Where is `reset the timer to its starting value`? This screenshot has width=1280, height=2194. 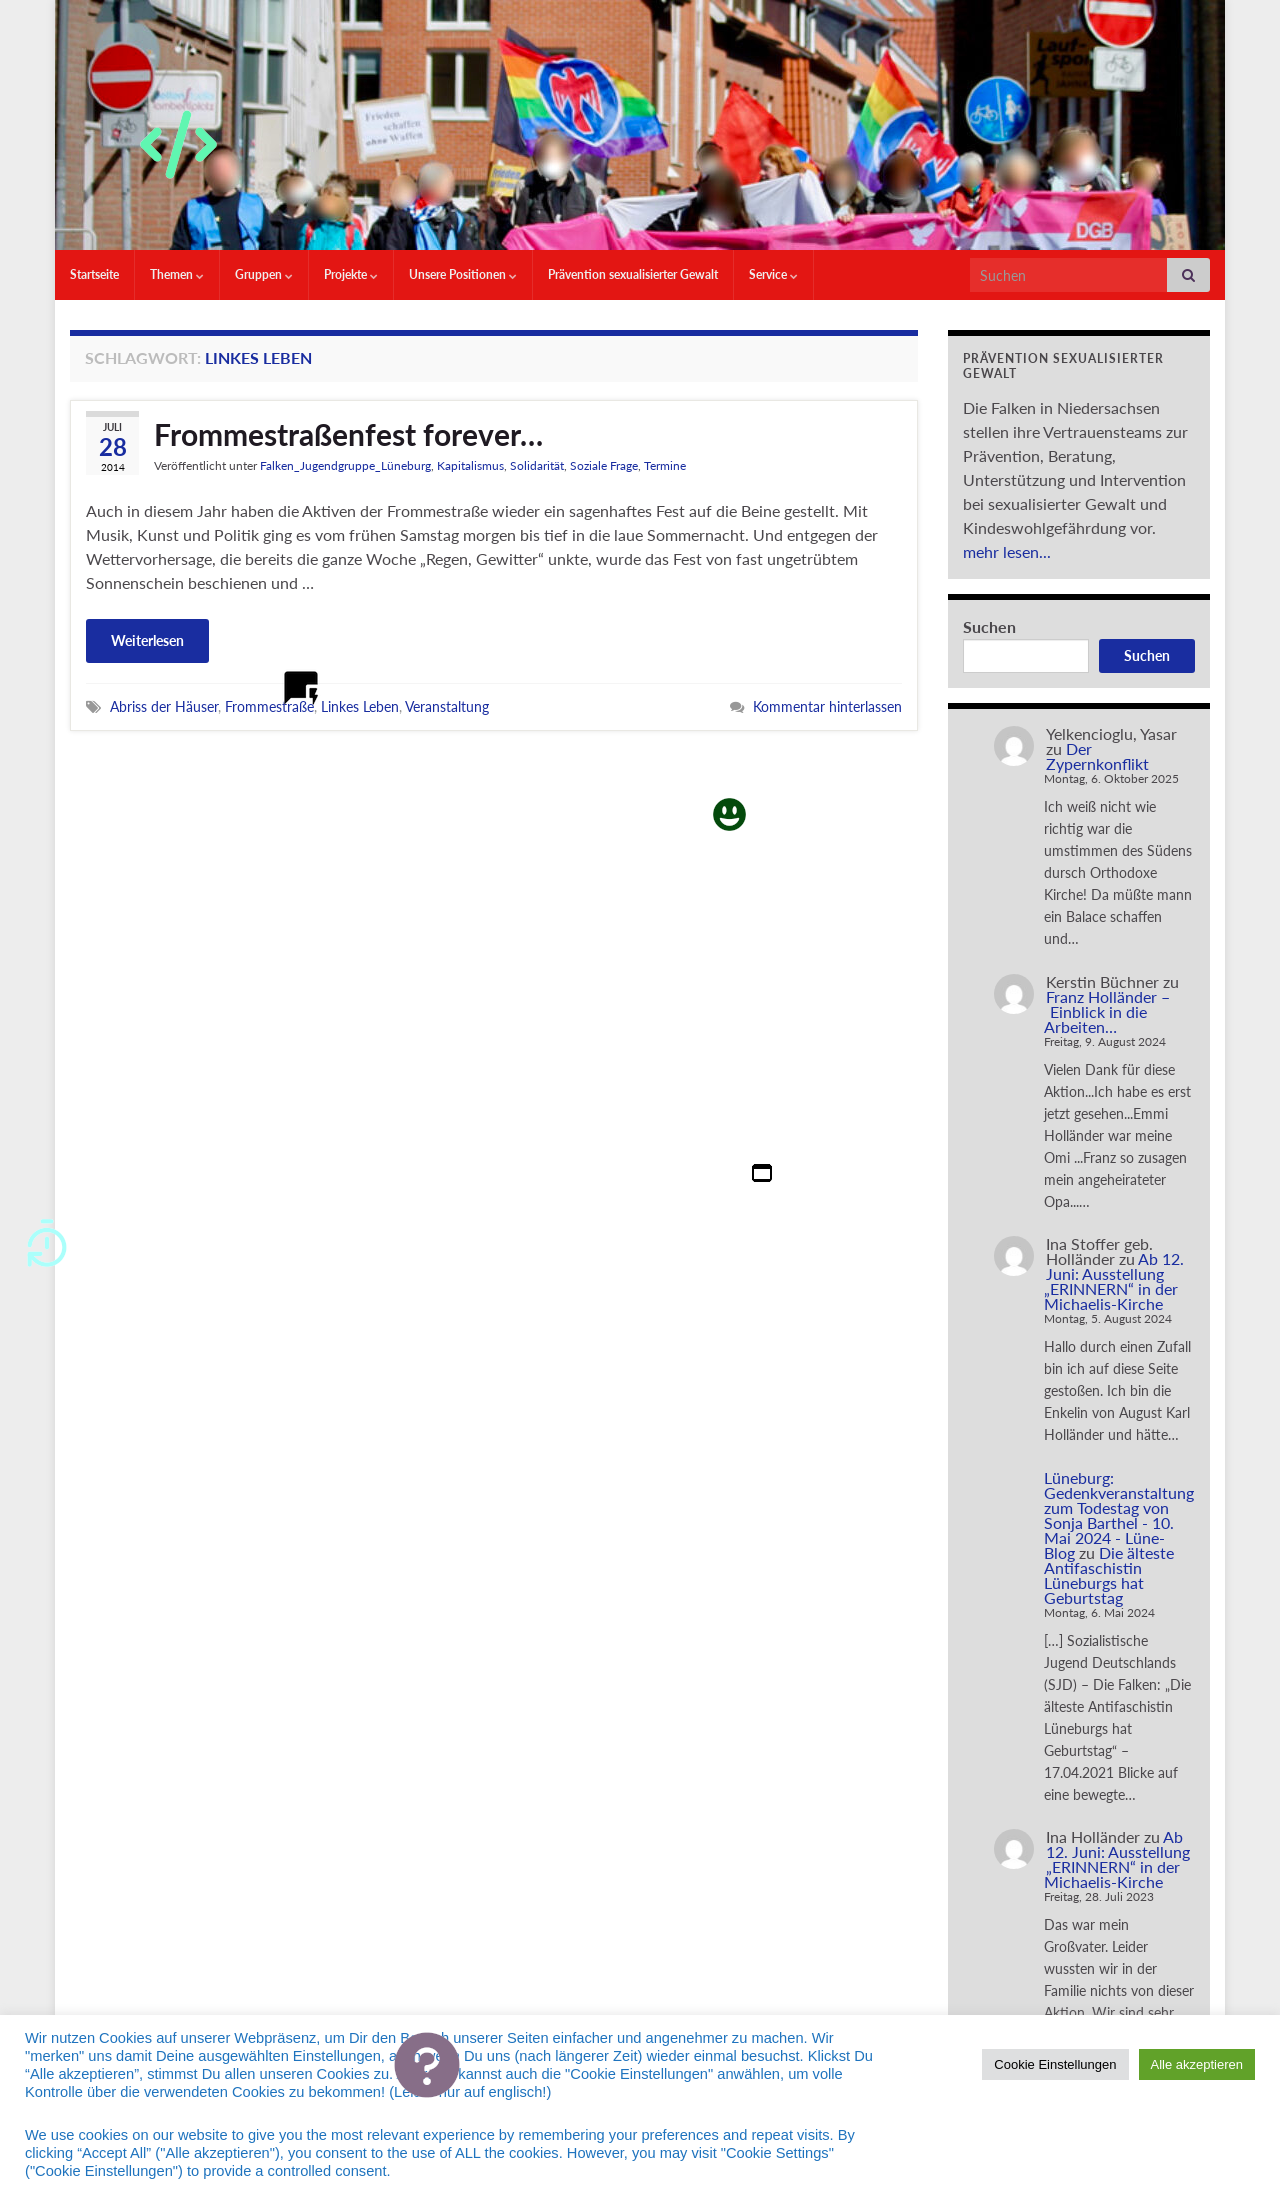
reset the timer to its starting value is located at coordinates (47, 1243).